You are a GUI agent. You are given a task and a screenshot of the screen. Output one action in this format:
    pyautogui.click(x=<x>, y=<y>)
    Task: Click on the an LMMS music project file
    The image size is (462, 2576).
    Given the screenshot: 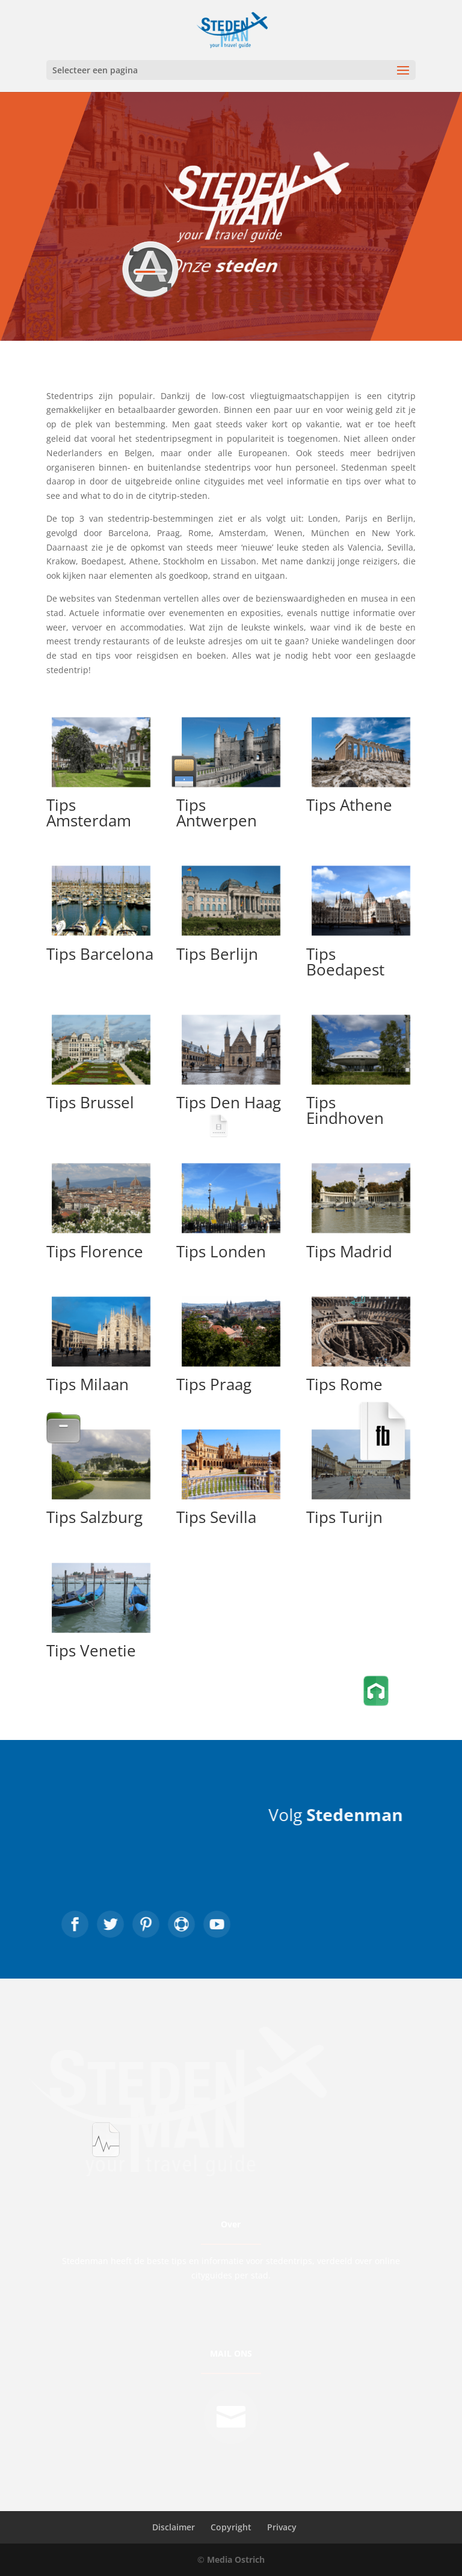 What is the action you would take?
    pyautogui.click(x=376, y=1691)
    